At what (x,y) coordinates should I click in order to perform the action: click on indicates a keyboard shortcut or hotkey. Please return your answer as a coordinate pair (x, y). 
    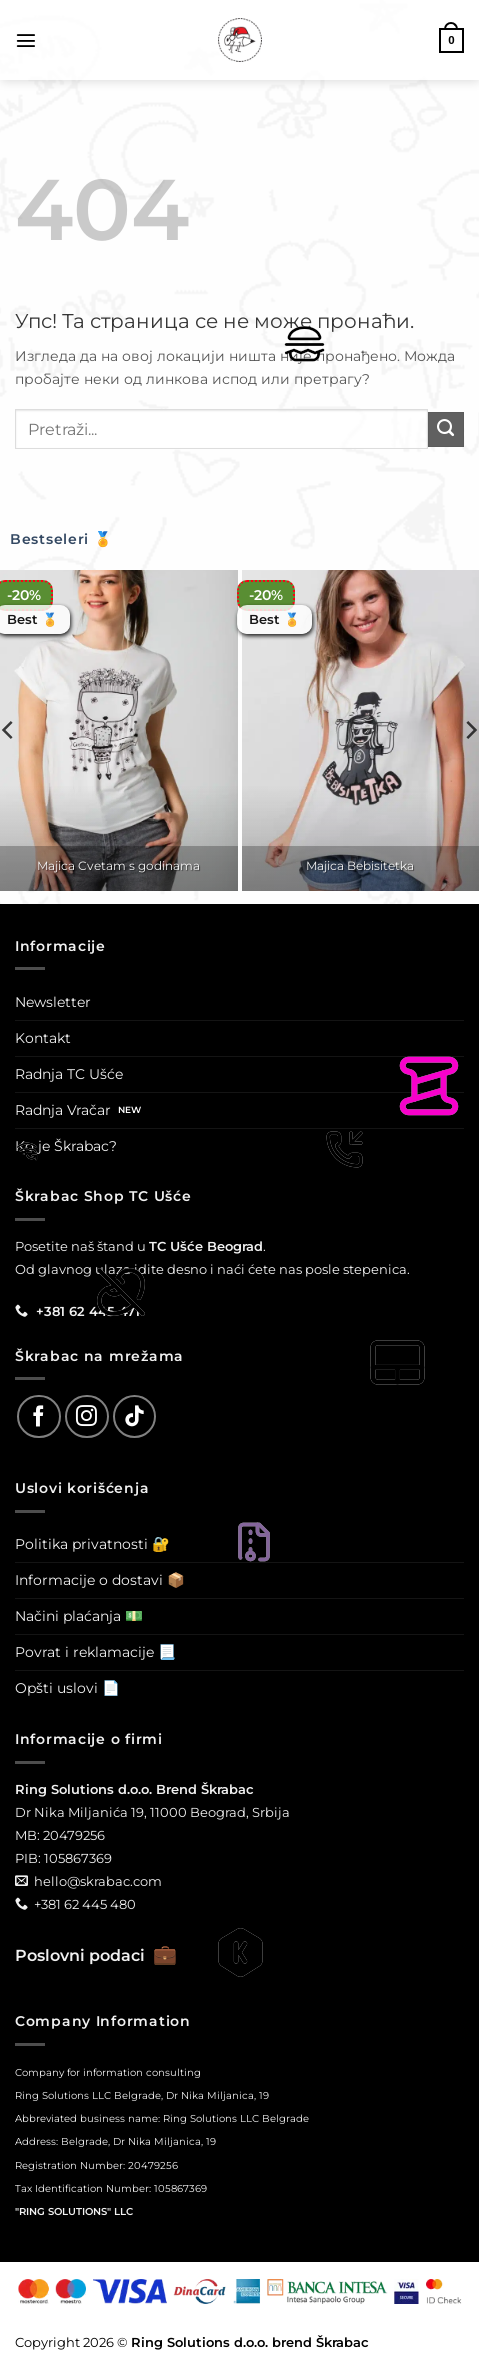
    Looking at the image, I should click on (240, 1952).